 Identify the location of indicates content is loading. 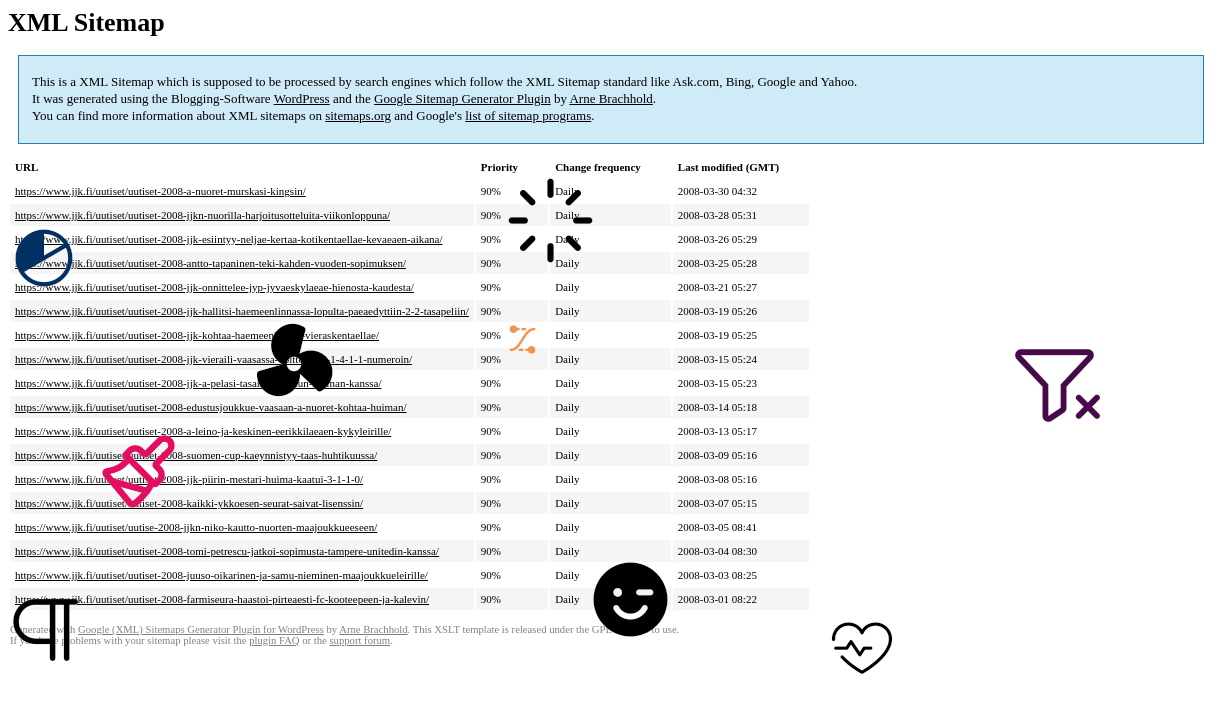
(550, 220).